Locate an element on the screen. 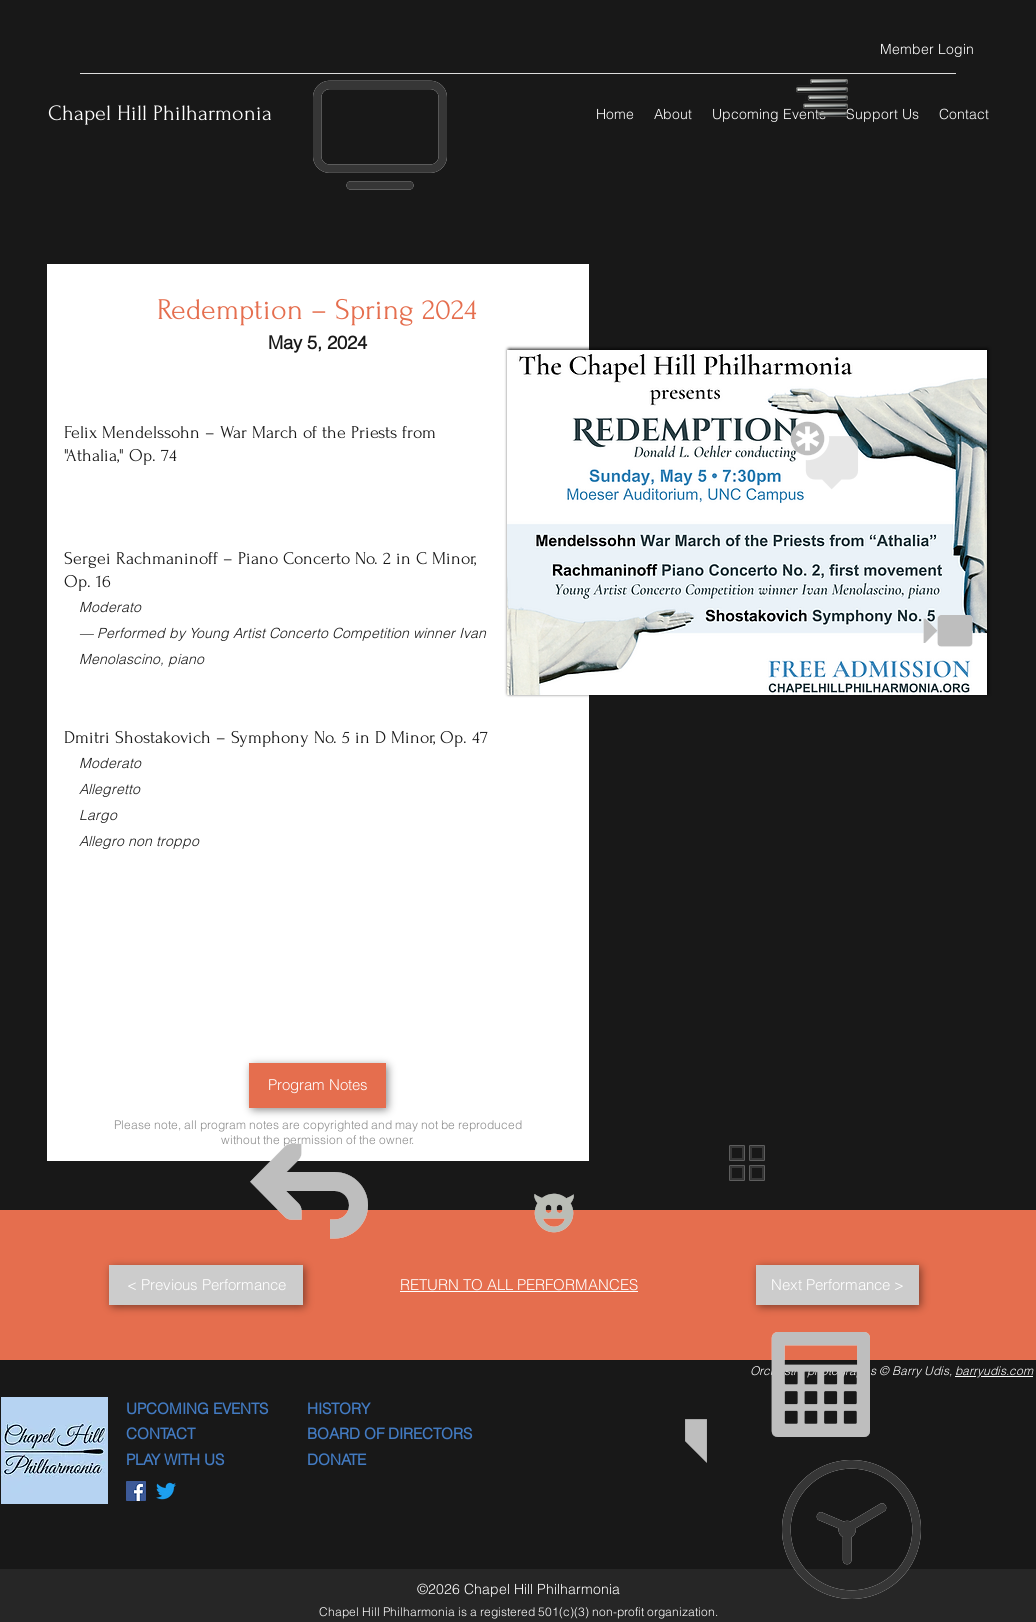 This screenshot has width=1036, height=1622. open the calculator app is located at coordinates (817, 1384).